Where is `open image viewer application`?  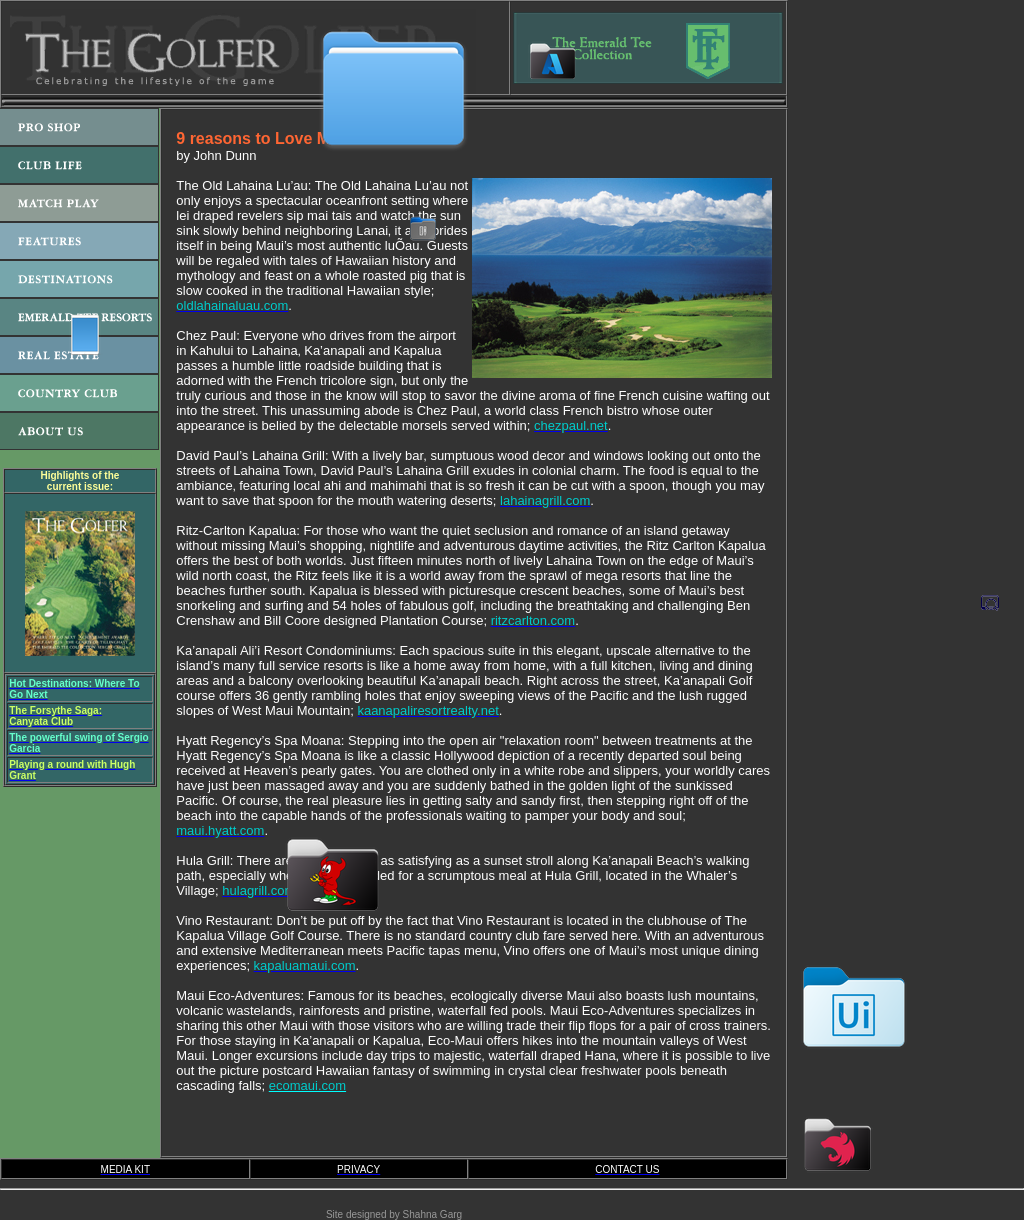
open image viewer application is located at coordinates (990, 602).